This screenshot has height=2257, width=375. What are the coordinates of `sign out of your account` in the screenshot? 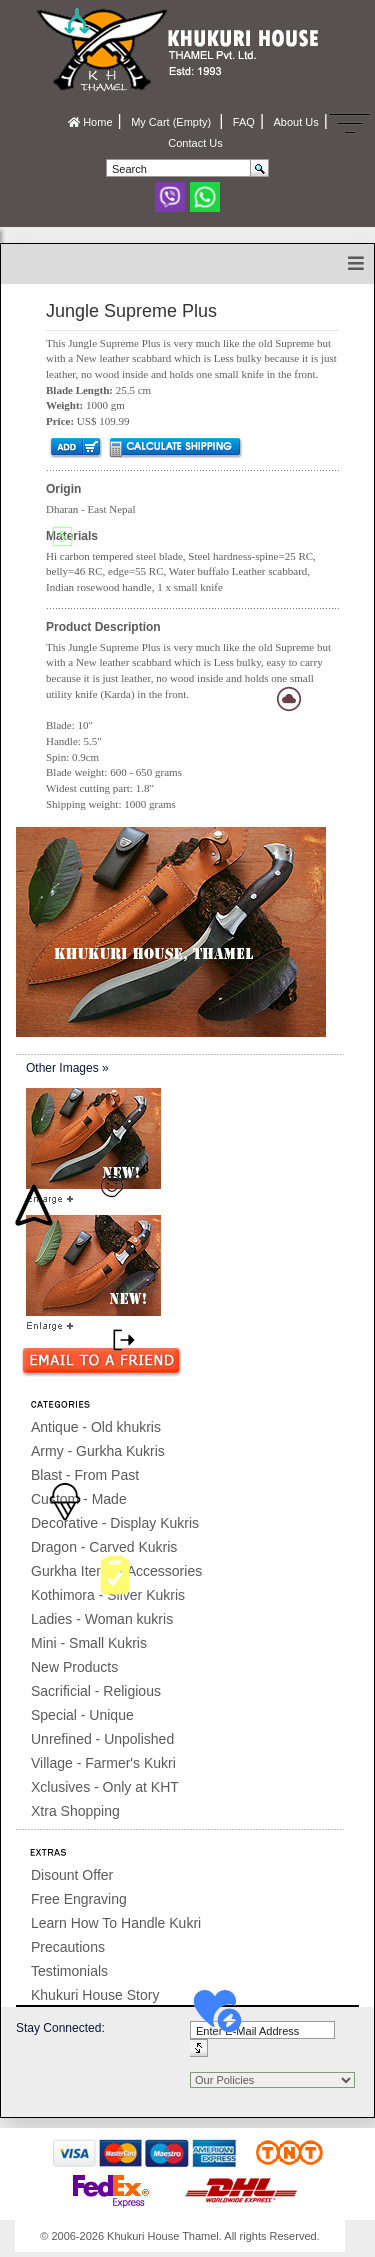 It's located at (123, 1340).